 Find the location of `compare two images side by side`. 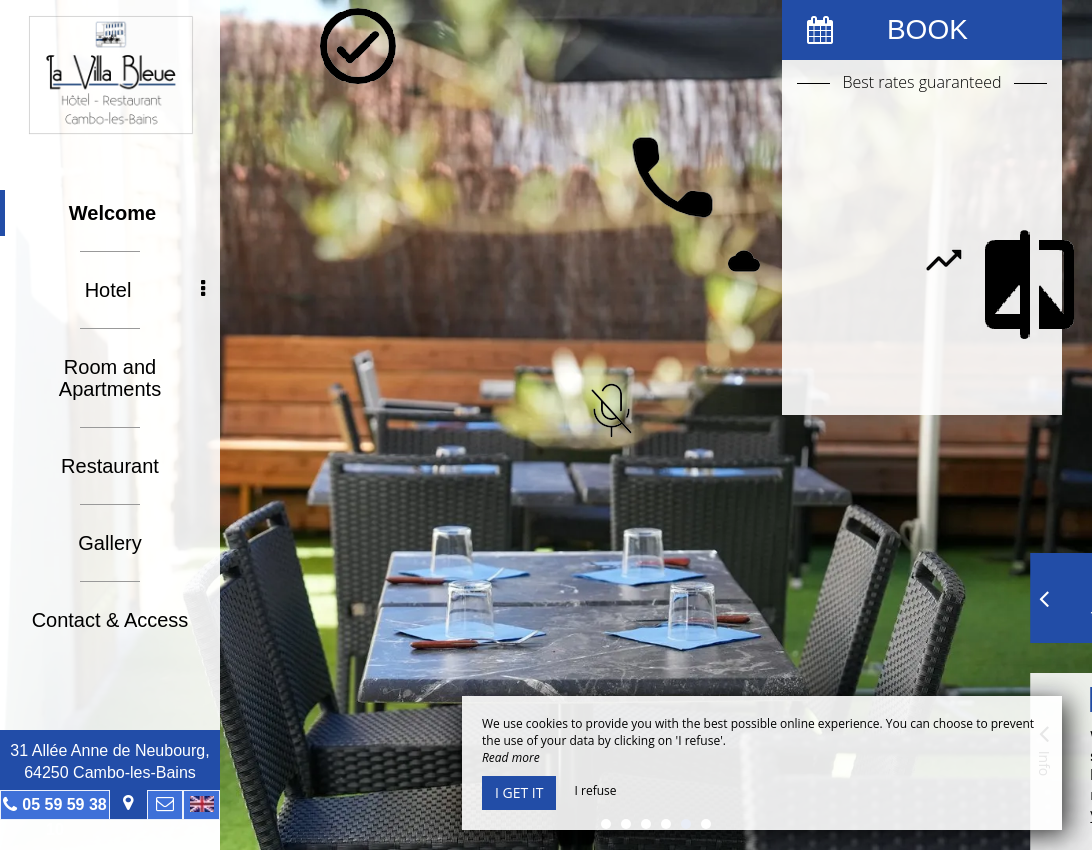

compare two images side by side is located at coordinates (1029, 284).